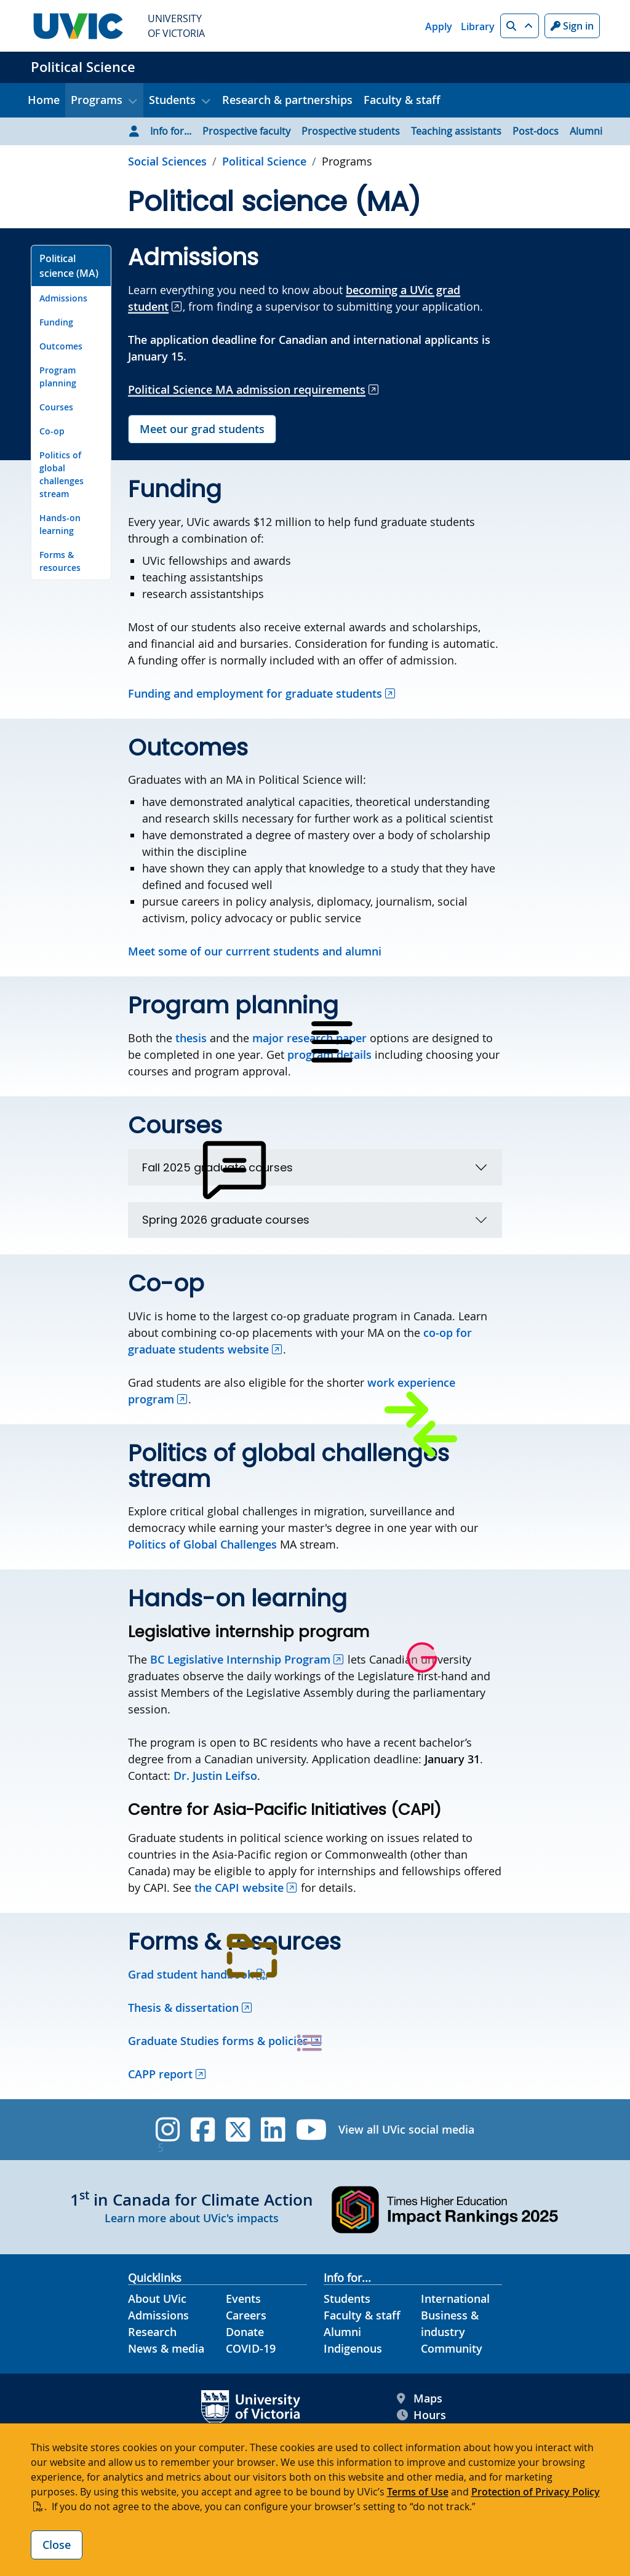 This screenshot has width=630, height=2576. I want to click on sign in with Google, so click(422, 1657).